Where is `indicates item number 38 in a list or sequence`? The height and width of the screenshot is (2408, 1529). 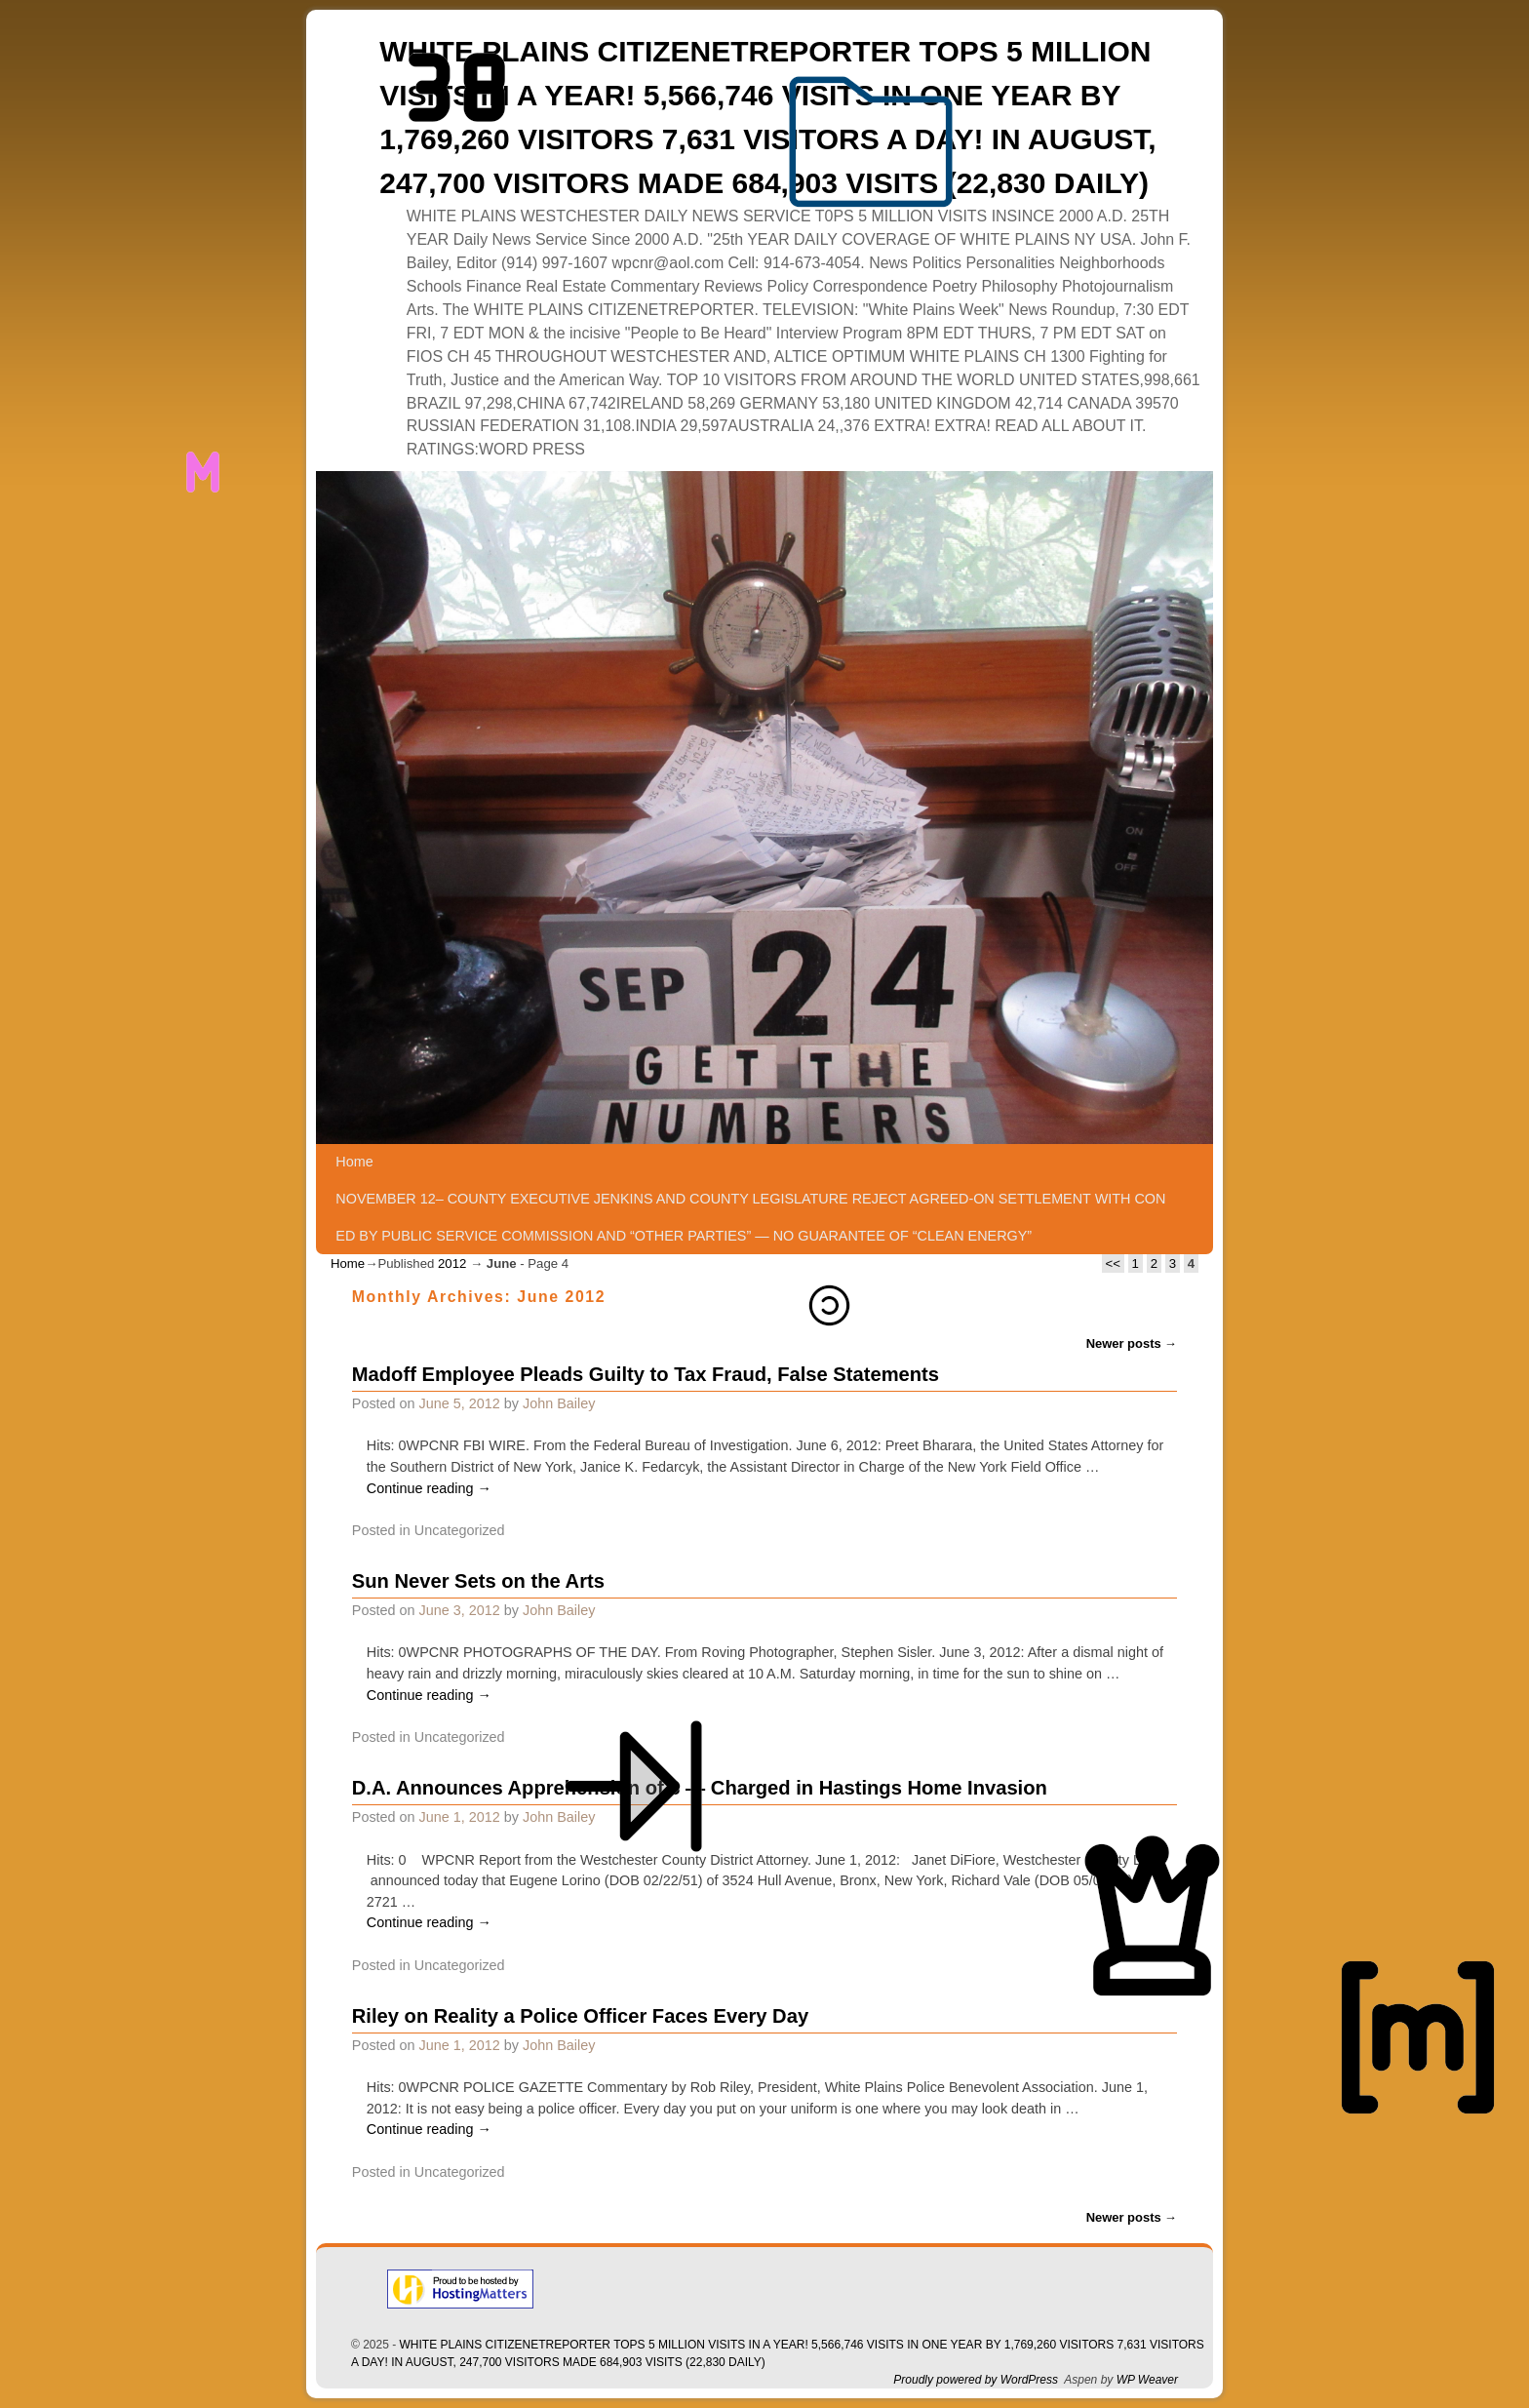
indicates item number 38 in a list or sequence is located at coordinates (456, 87).